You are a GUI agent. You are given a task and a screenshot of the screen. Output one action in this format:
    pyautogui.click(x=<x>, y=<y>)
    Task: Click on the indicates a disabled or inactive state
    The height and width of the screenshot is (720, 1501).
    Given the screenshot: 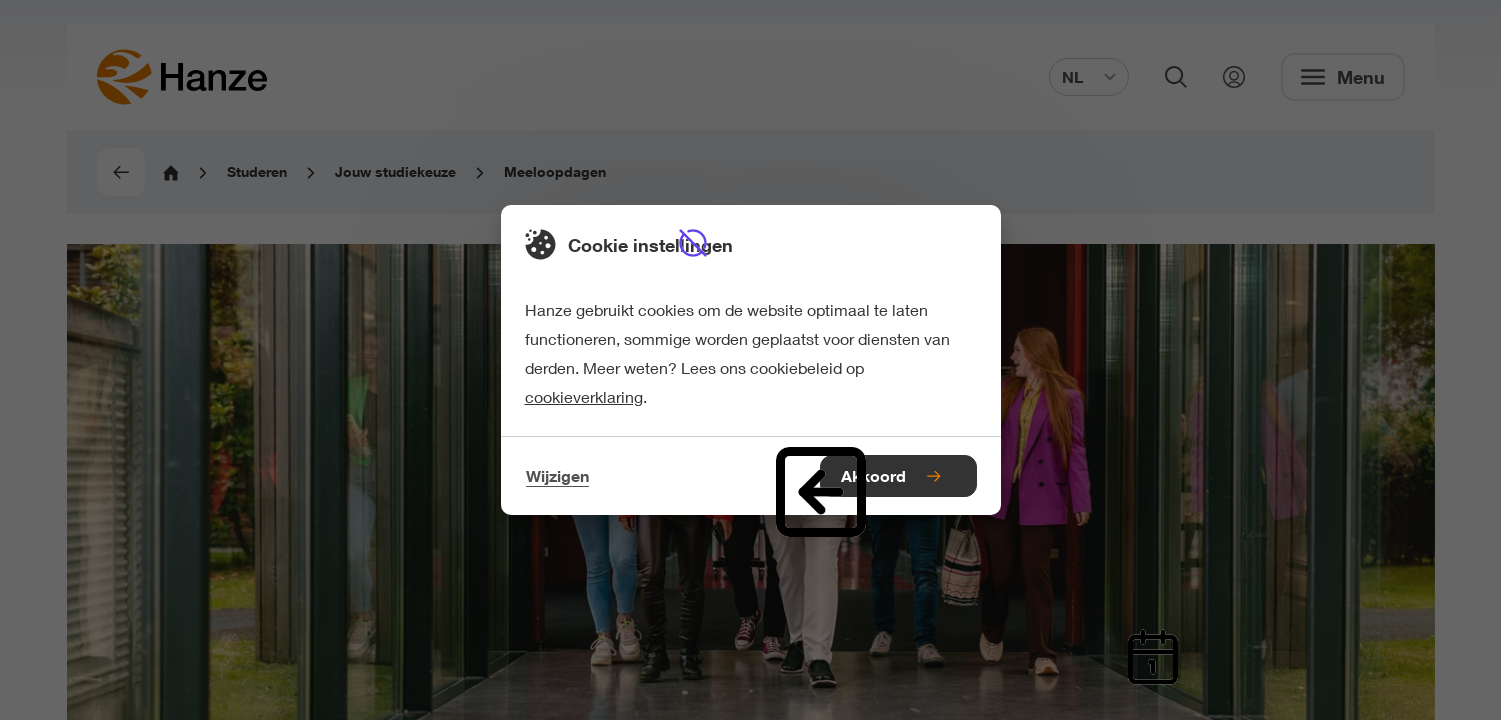 What is the action you would take?
    pyautogui.click(x=693, y=243)
    